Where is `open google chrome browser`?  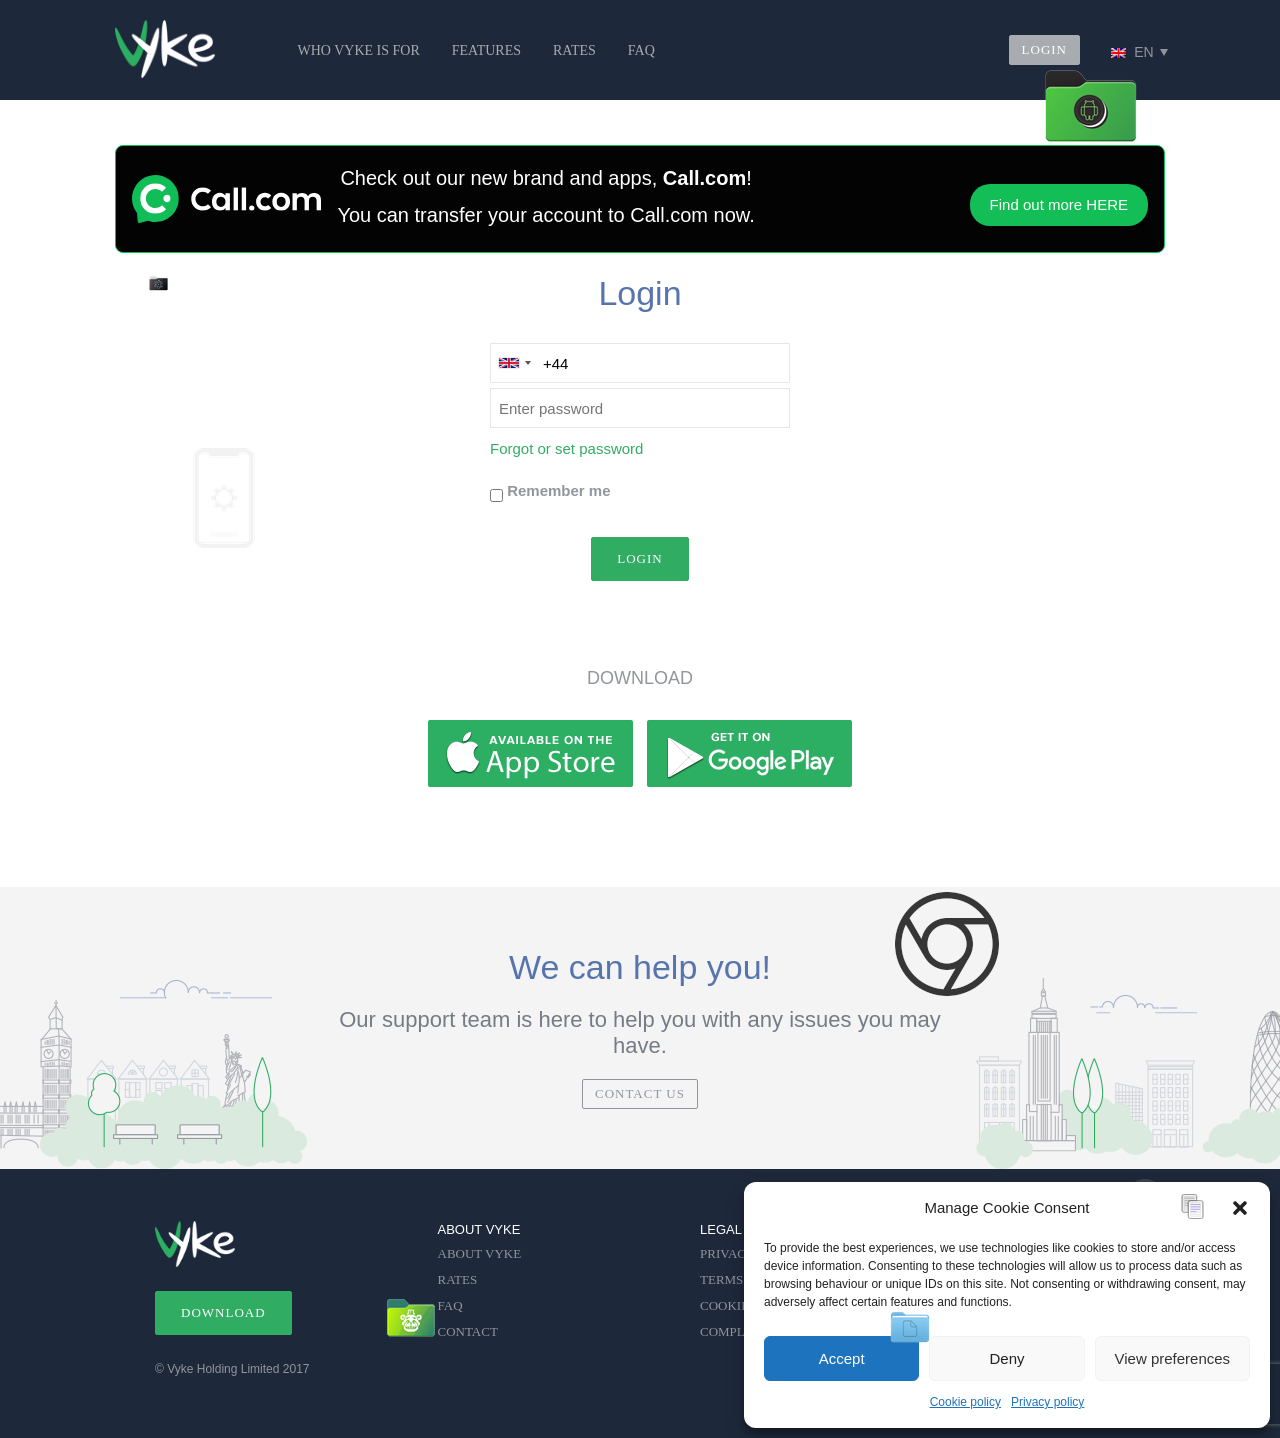
open google chrome browser is located at coordinates (947, 944).